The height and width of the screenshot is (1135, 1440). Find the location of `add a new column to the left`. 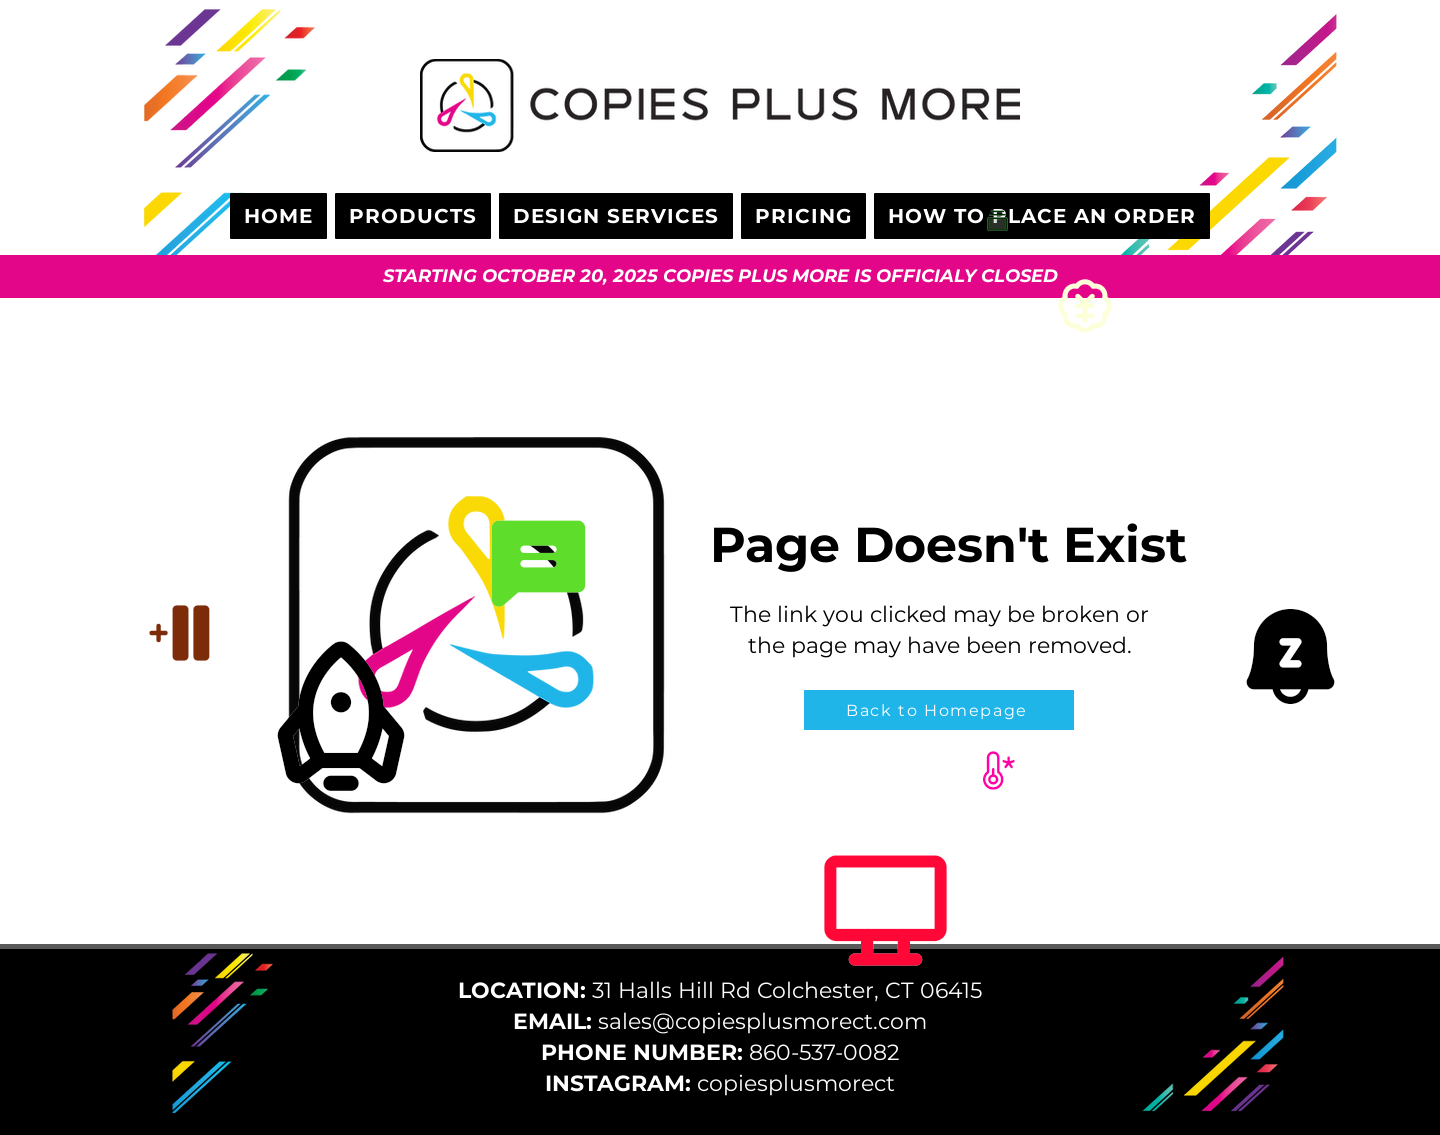

add a new column to the left is located at coordinates (184, 633).